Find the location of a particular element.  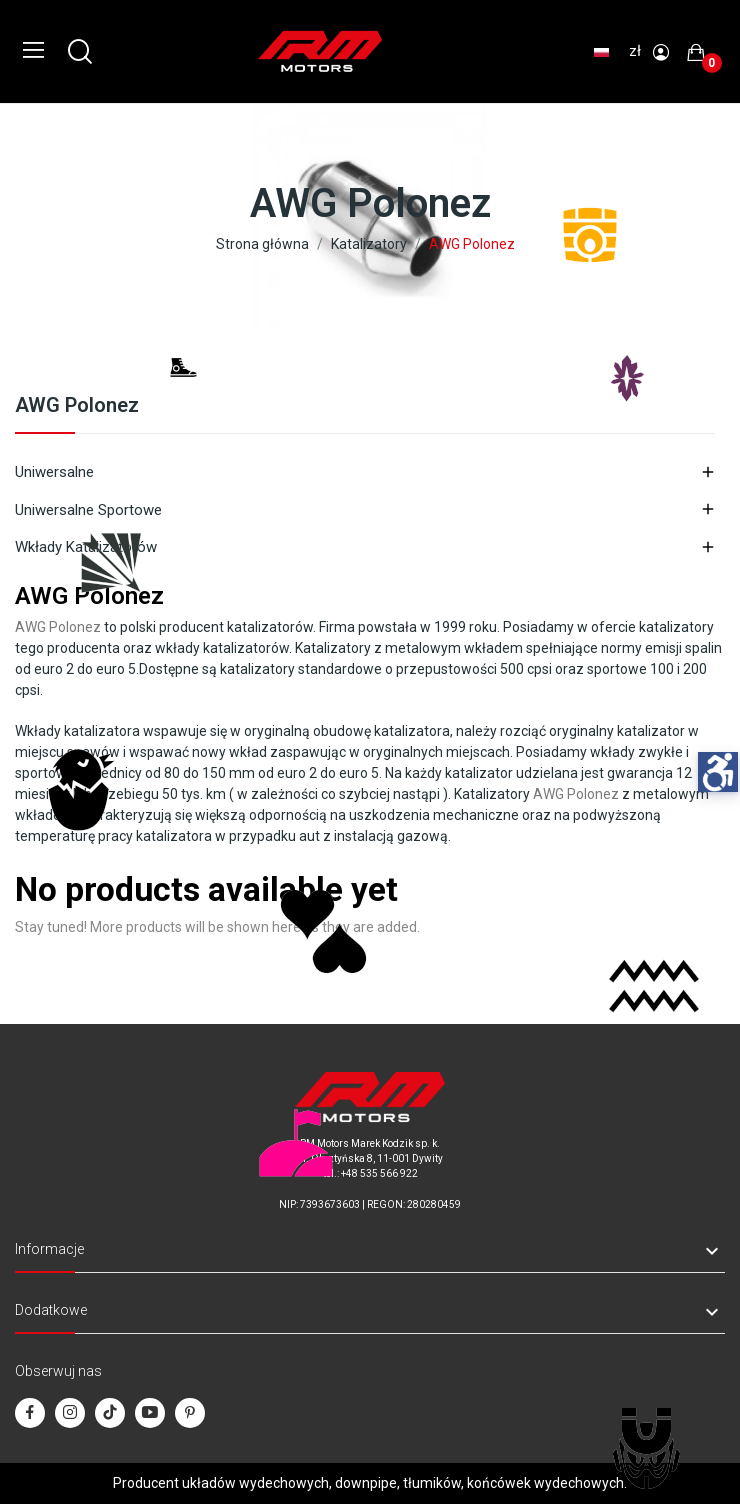

browse footwear or shoe products is located at coordinates (183, 367).